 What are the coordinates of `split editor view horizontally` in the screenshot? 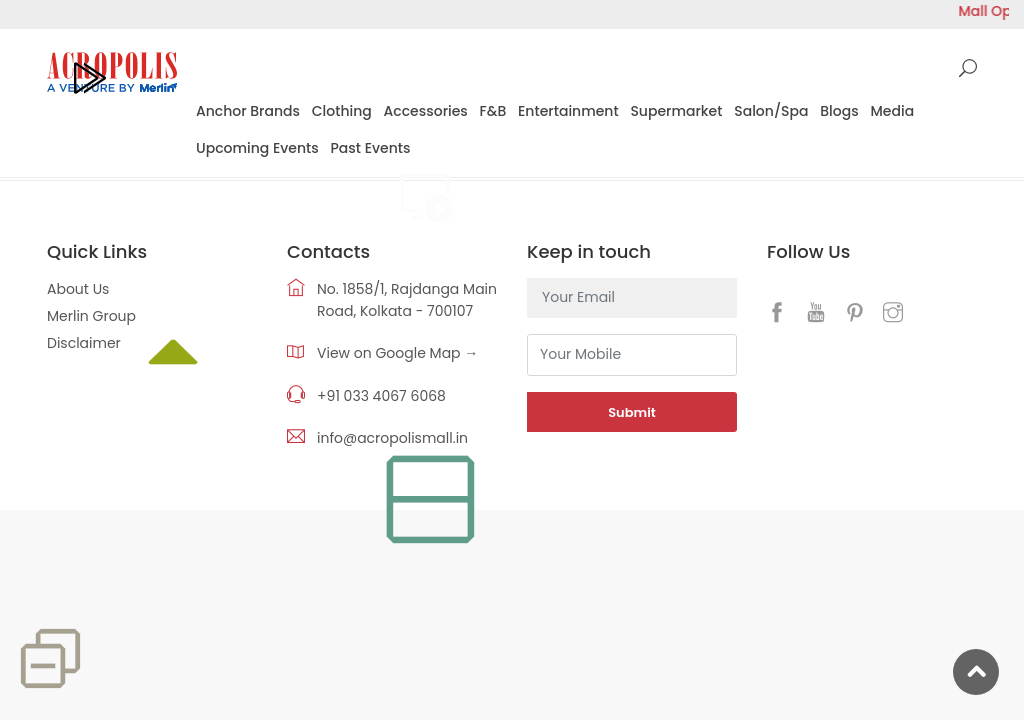 It's located at (427, 496).